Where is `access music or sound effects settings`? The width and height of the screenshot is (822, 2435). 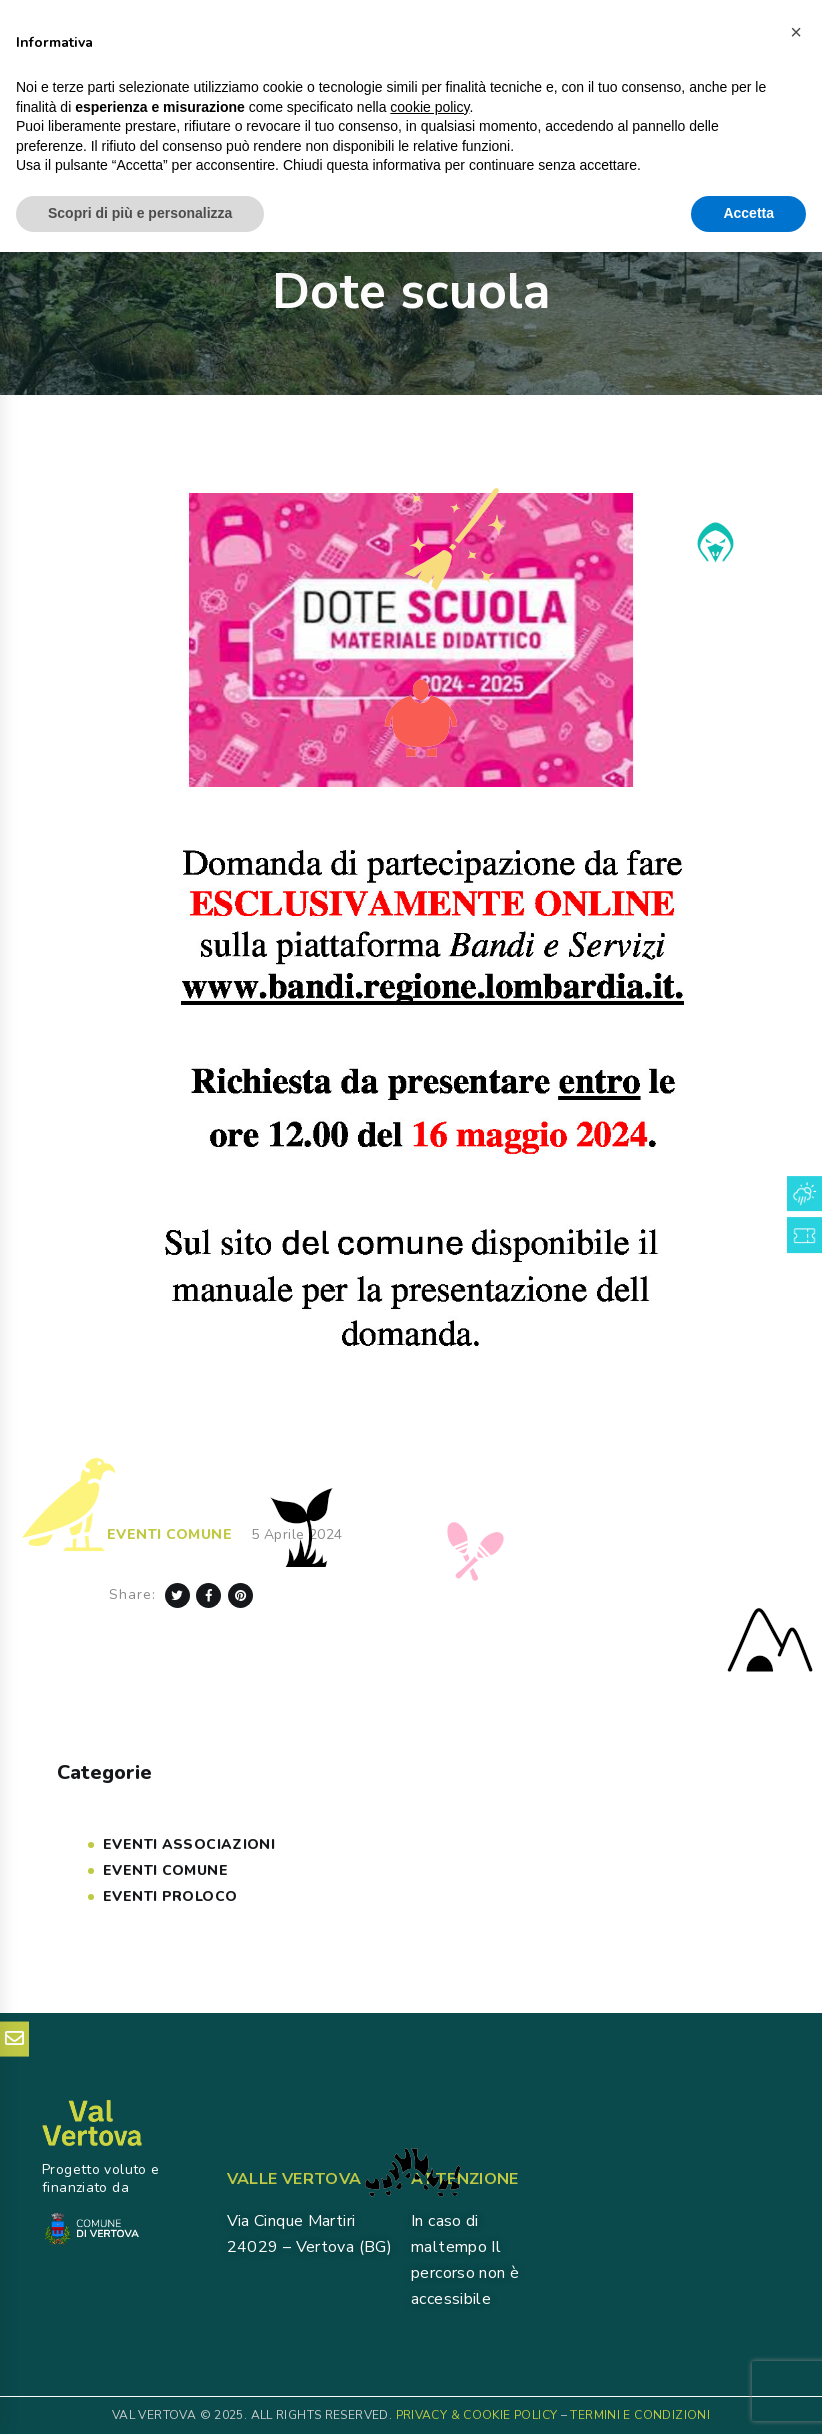
access music or sound effects settings is located at coordinates (475, 1551).